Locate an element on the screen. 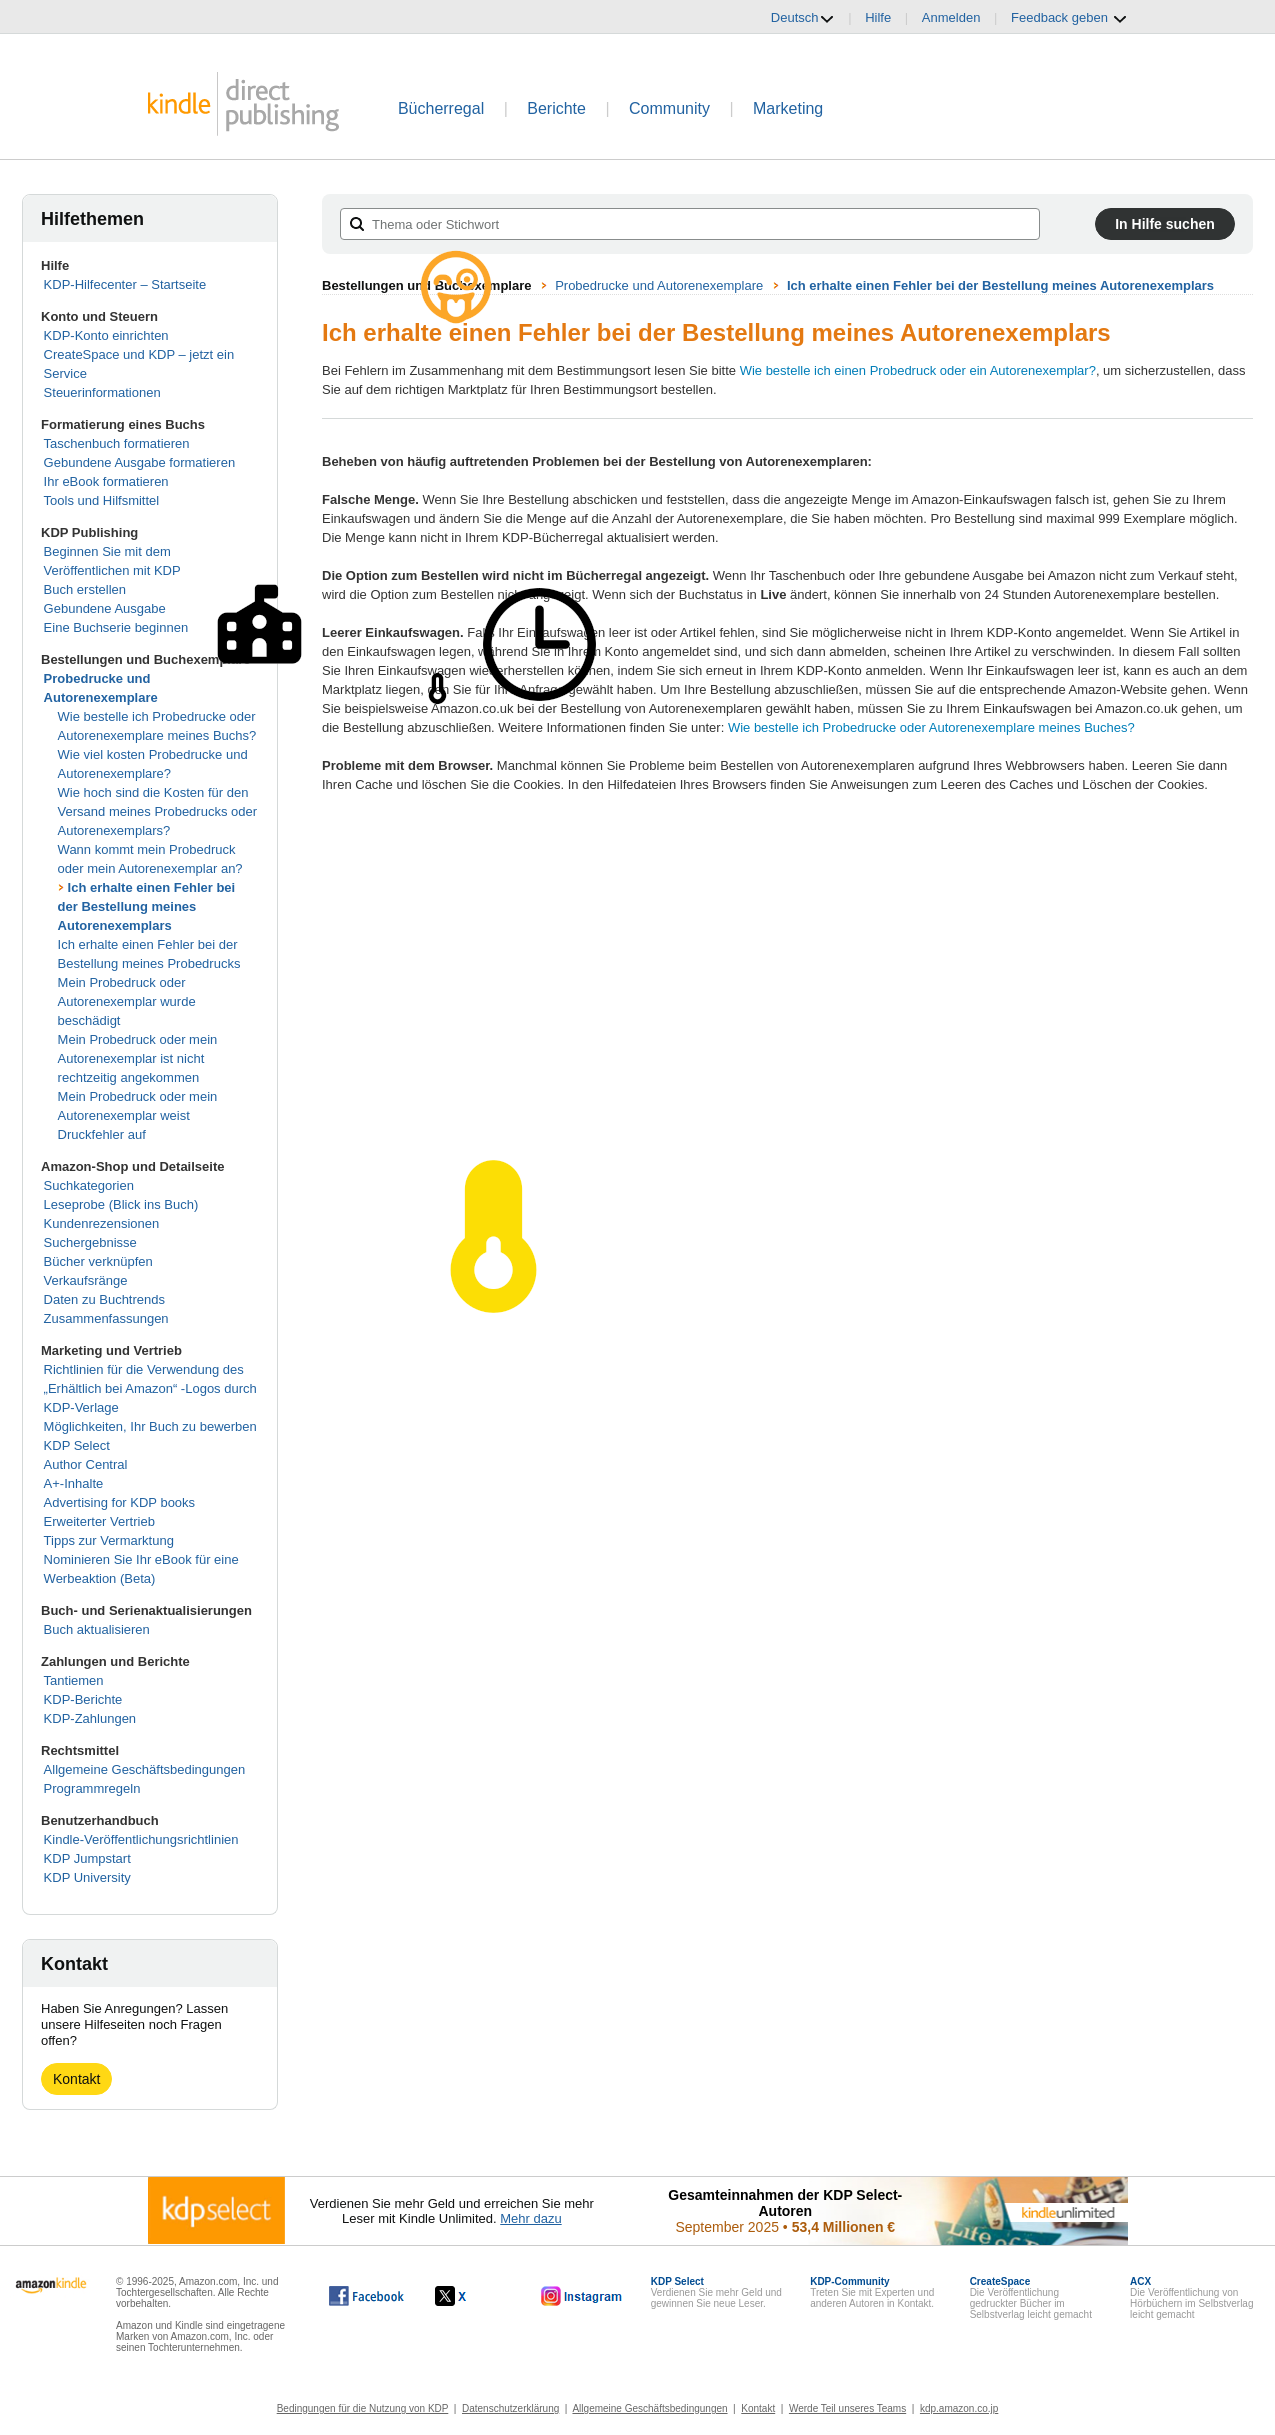 The width and height of the screenshot is (1275, 2435). indicates high temperature reading is located at coordinates (437, 688).